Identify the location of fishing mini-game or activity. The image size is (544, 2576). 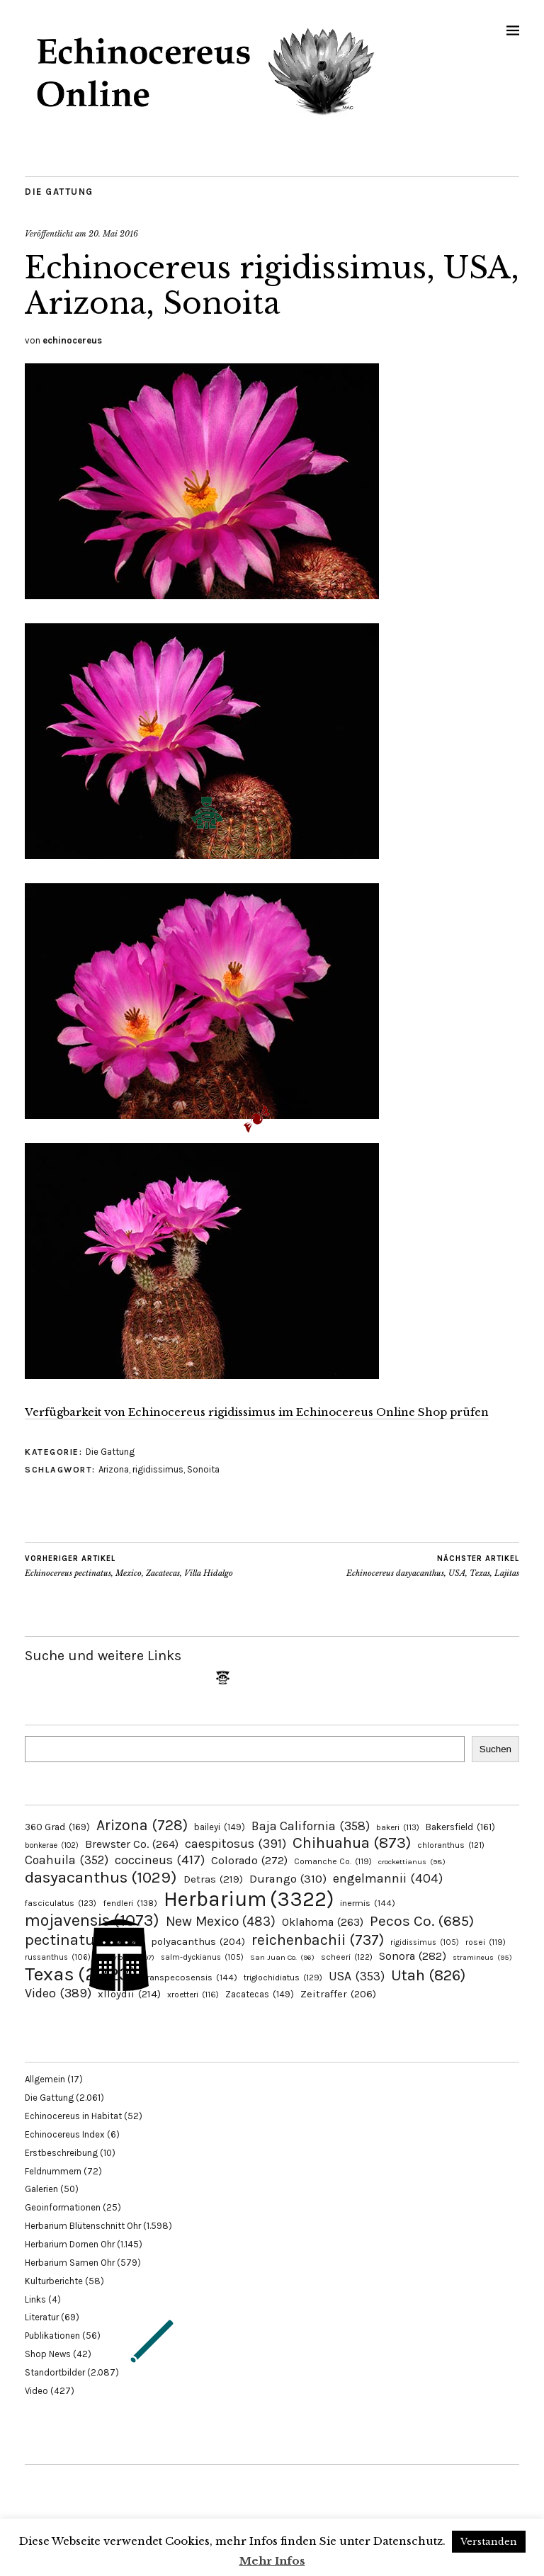
(206, 812).